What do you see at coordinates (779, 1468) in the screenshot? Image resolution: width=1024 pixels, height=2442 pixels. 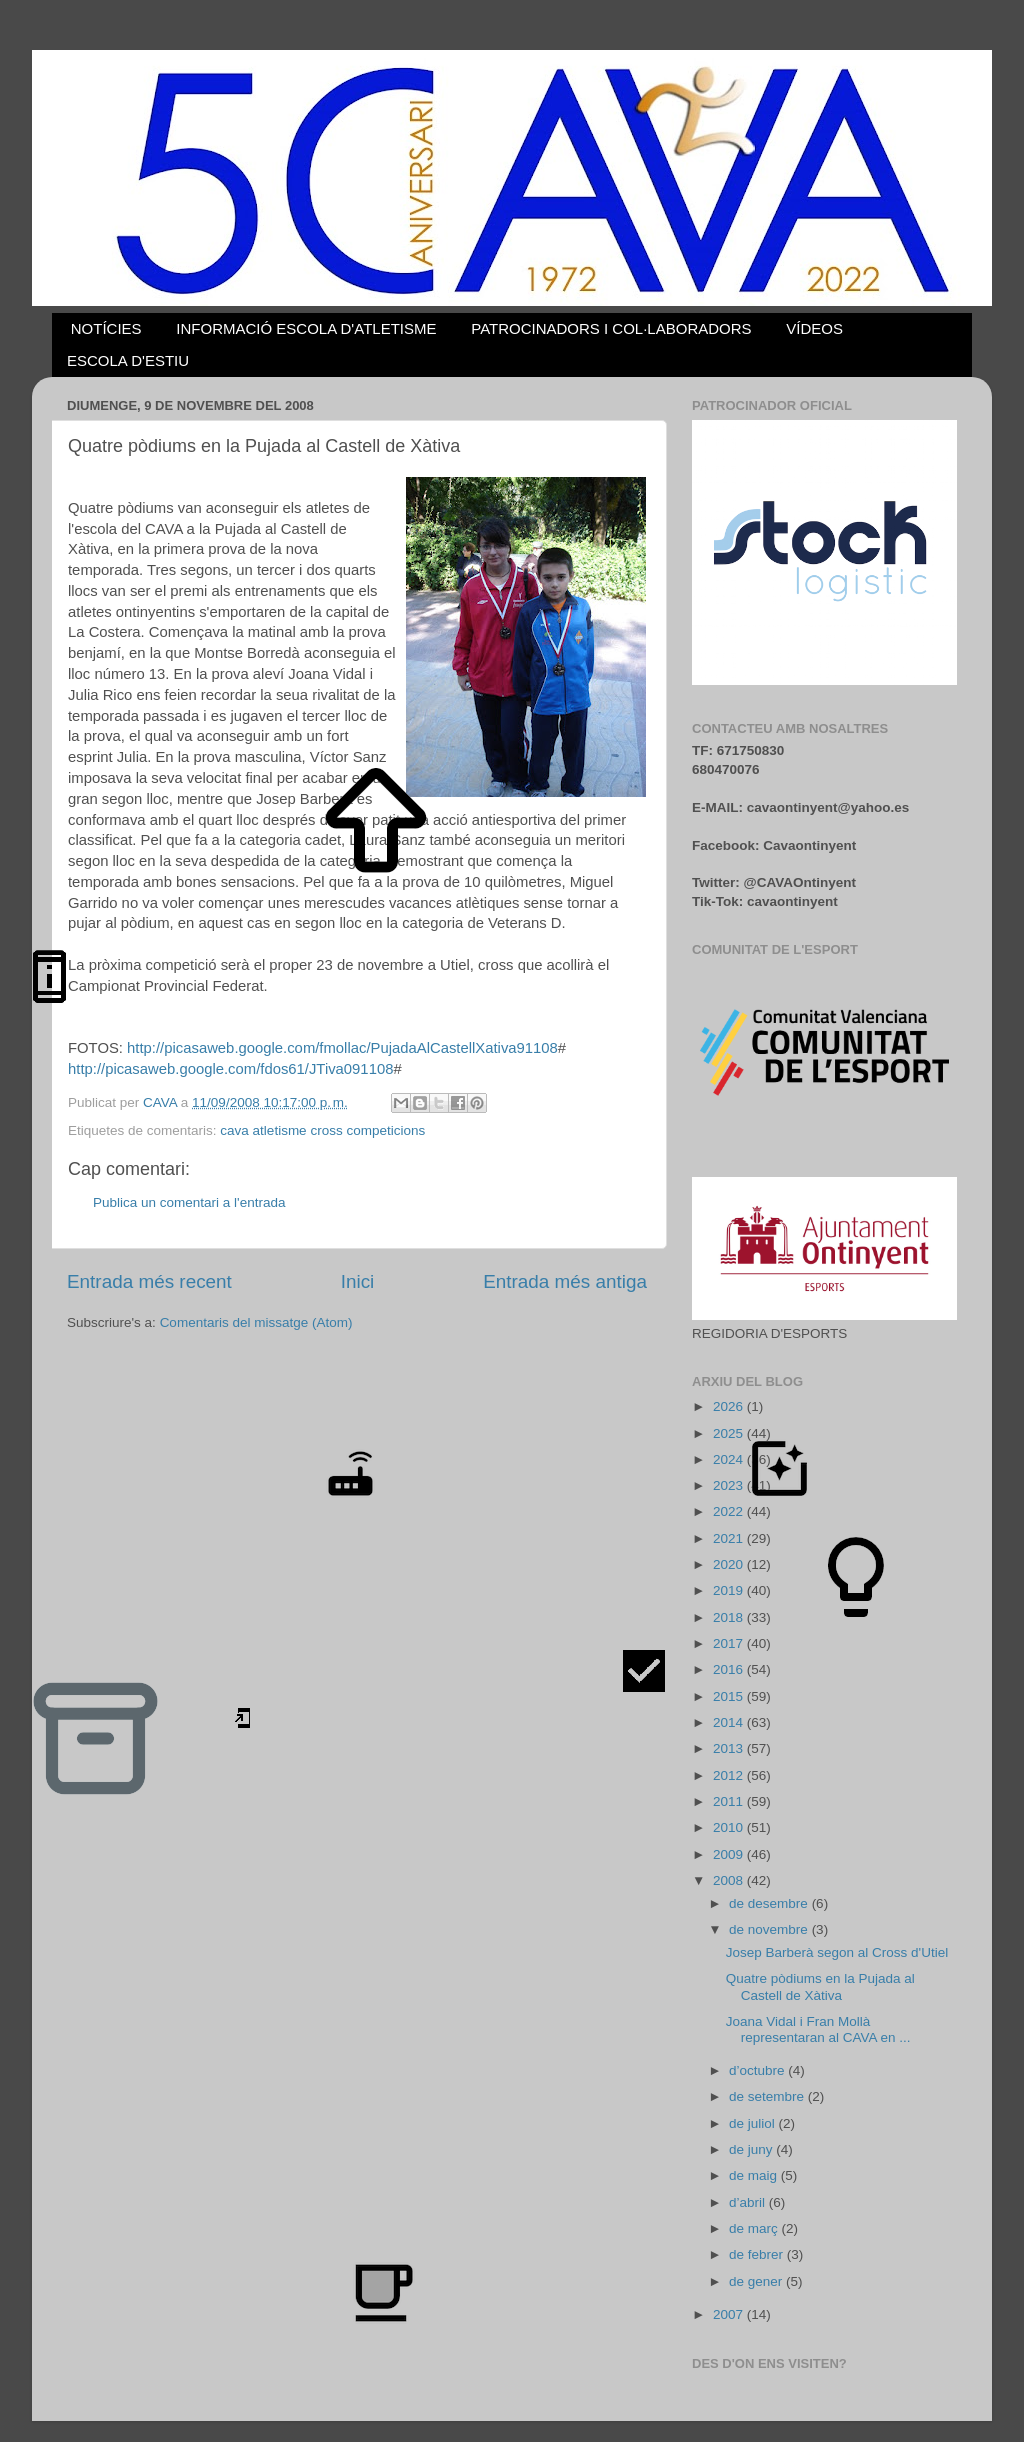 I see `apply a filter or effect to a photo` at bounding box center [779, 1468].